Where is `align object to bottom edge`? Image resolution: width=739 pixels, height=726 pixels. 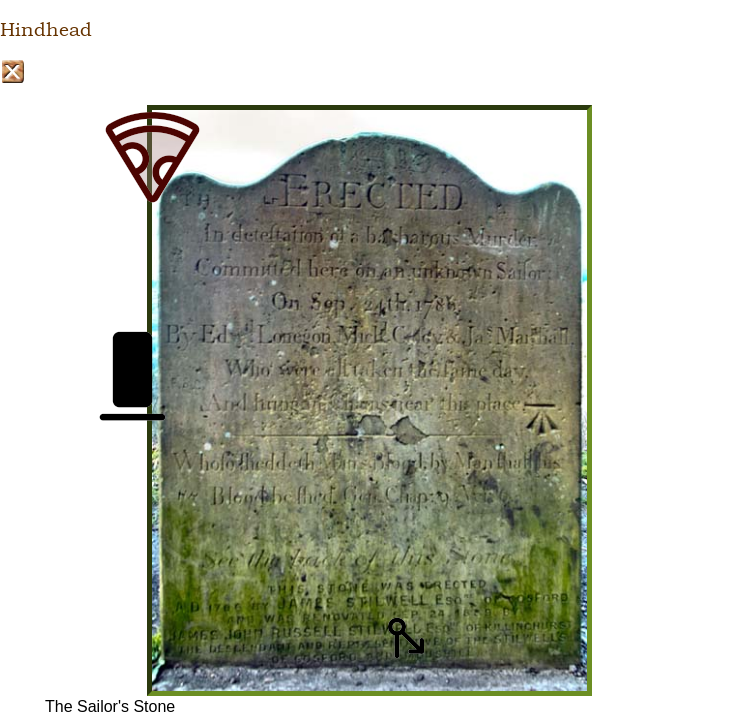 align object to bottom edge is located at coordinates (132, 374).